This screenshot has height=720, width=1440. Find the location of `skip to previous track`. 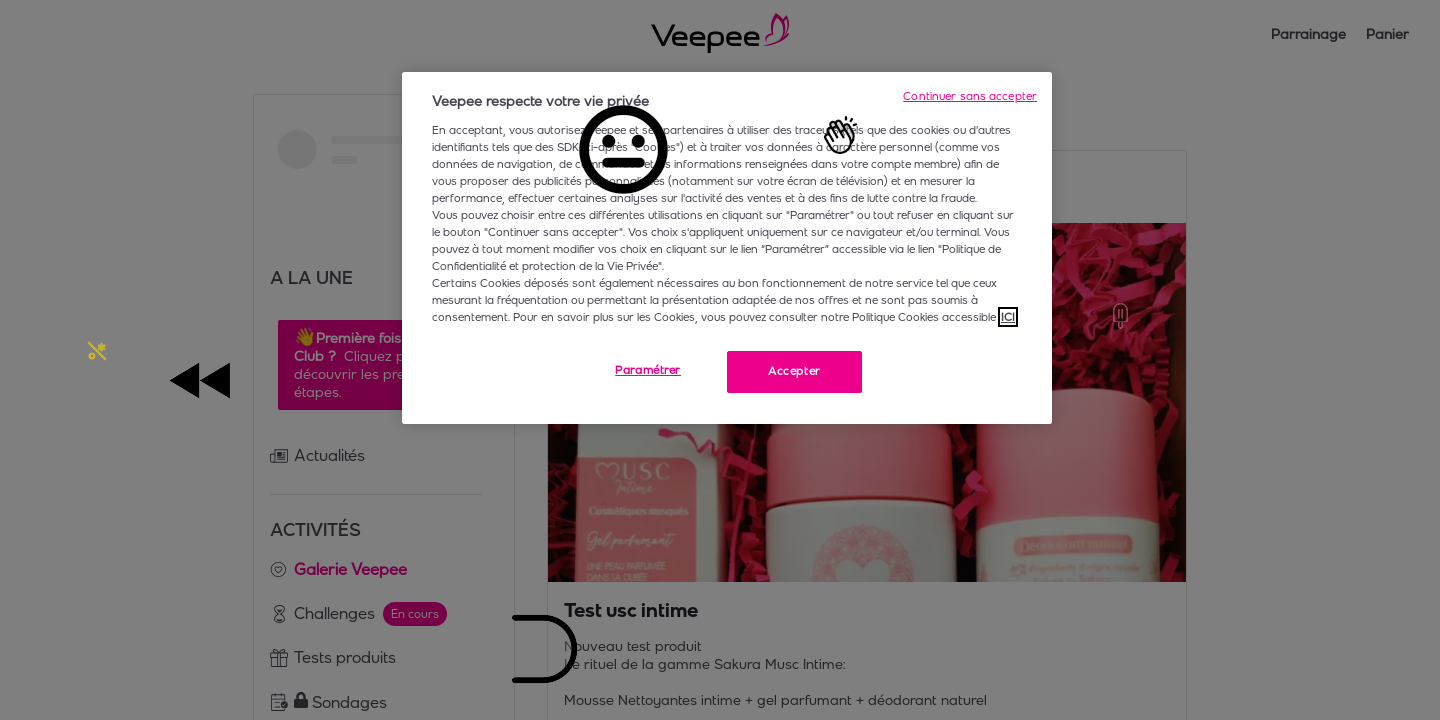

skip to previous track is located at coordinates (199, 380).